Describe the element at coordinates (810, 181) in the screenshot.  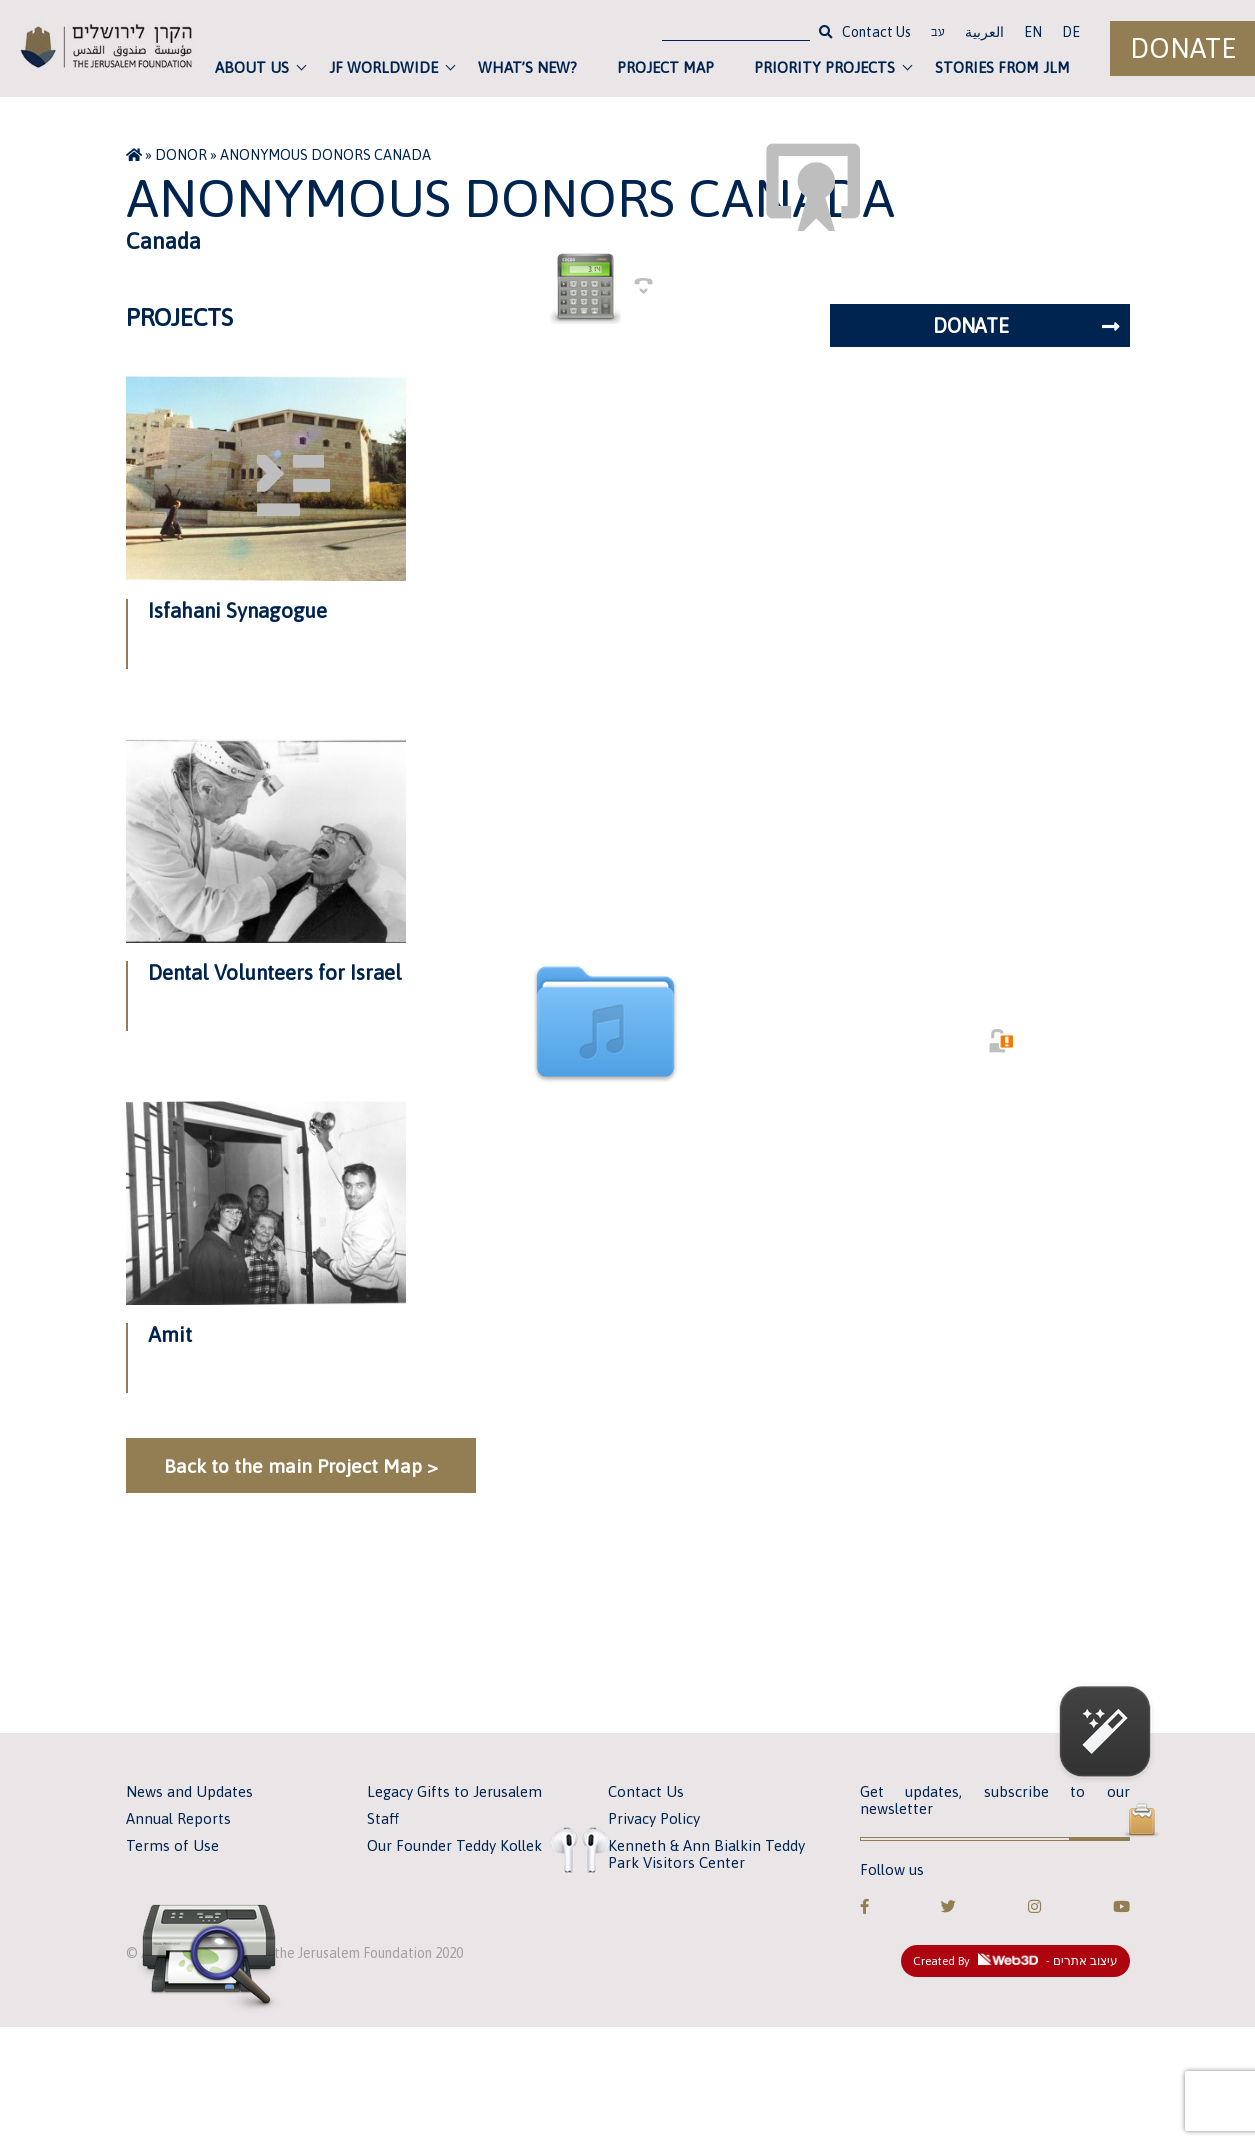
I see `view certificate or credential file` at that location.